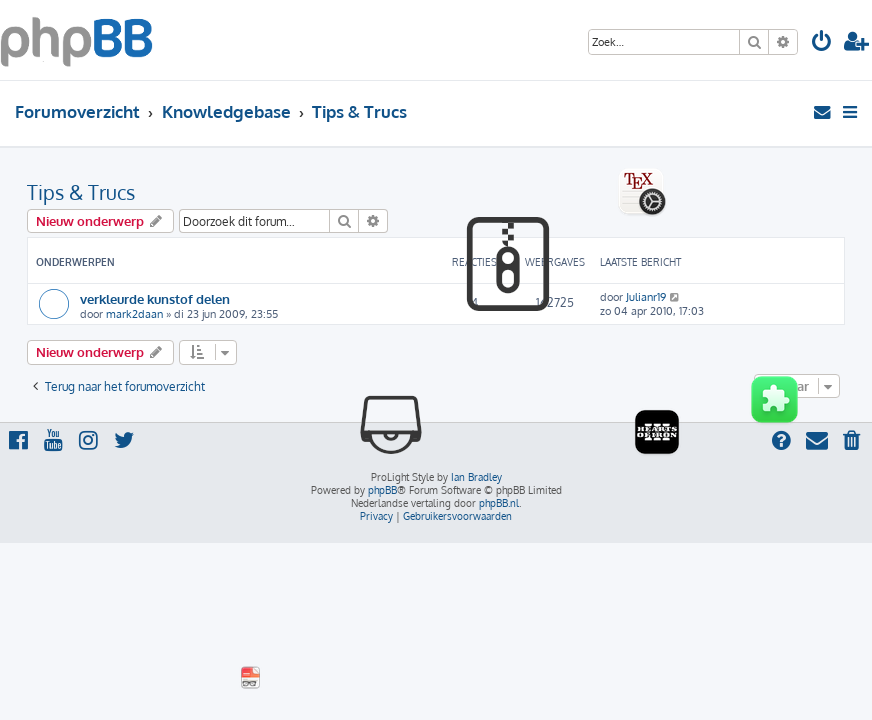 This screenshot has height=720, width=872. I want to click on open miktex console for managing tex distributions, so click(641, 191).